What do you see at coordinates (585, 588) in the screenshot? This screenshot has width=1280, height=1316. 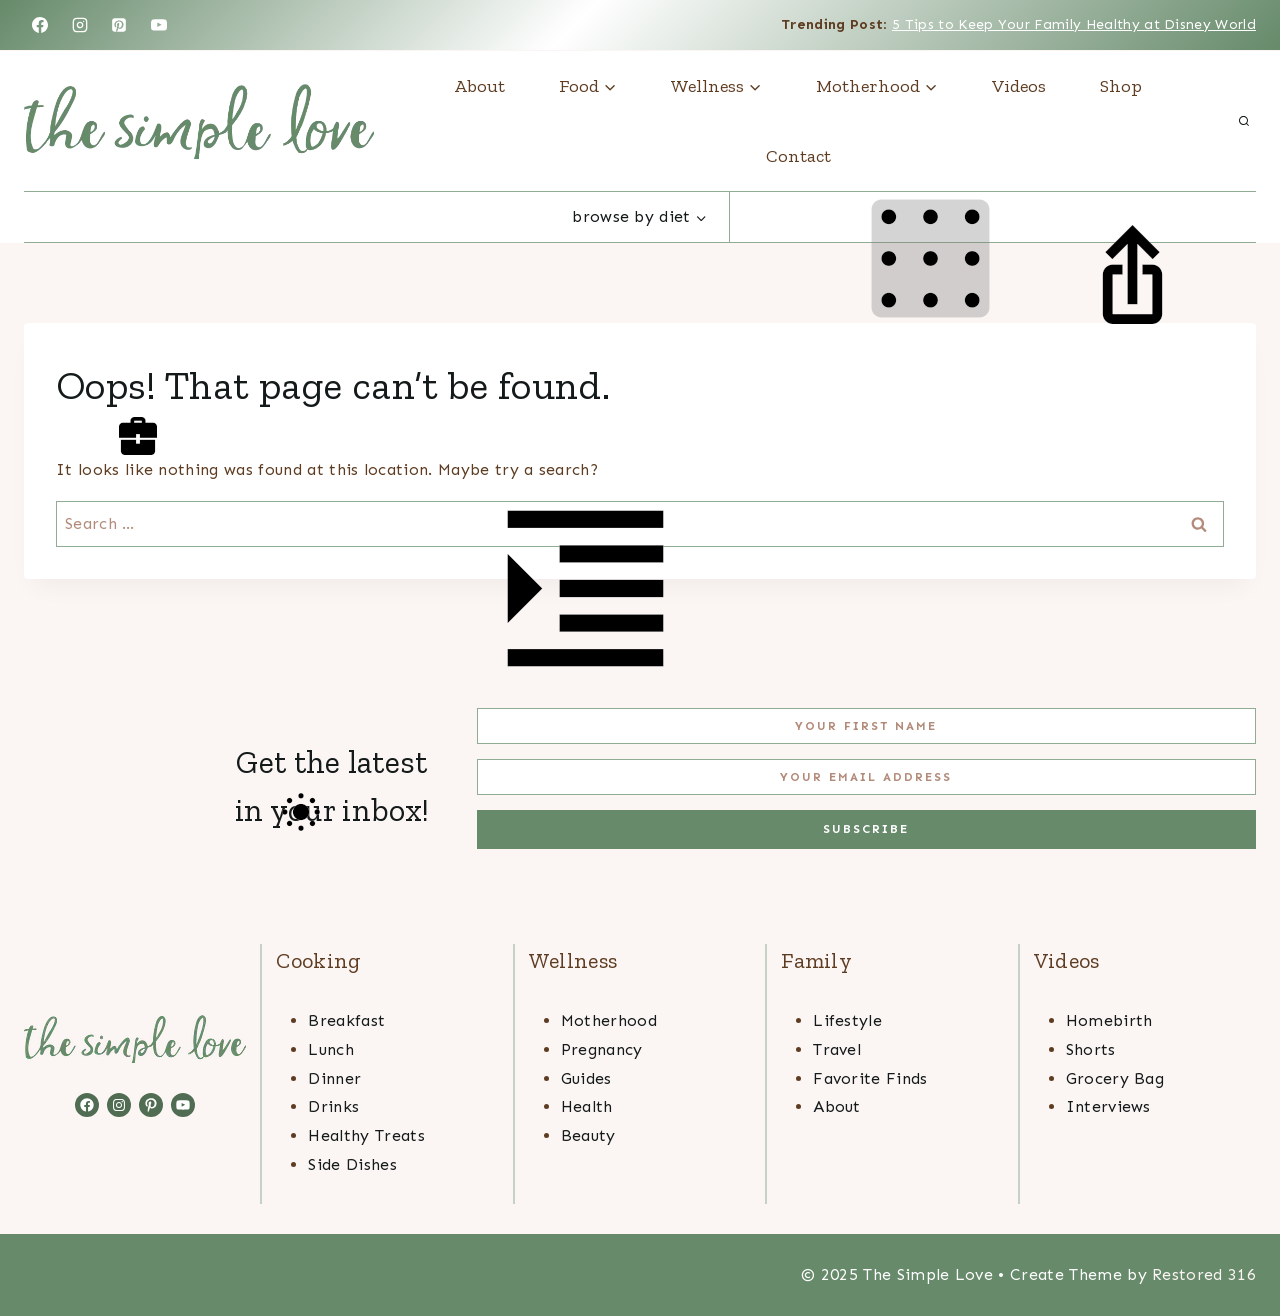 I see `increase text indentation` at bounding box center [585, 588].